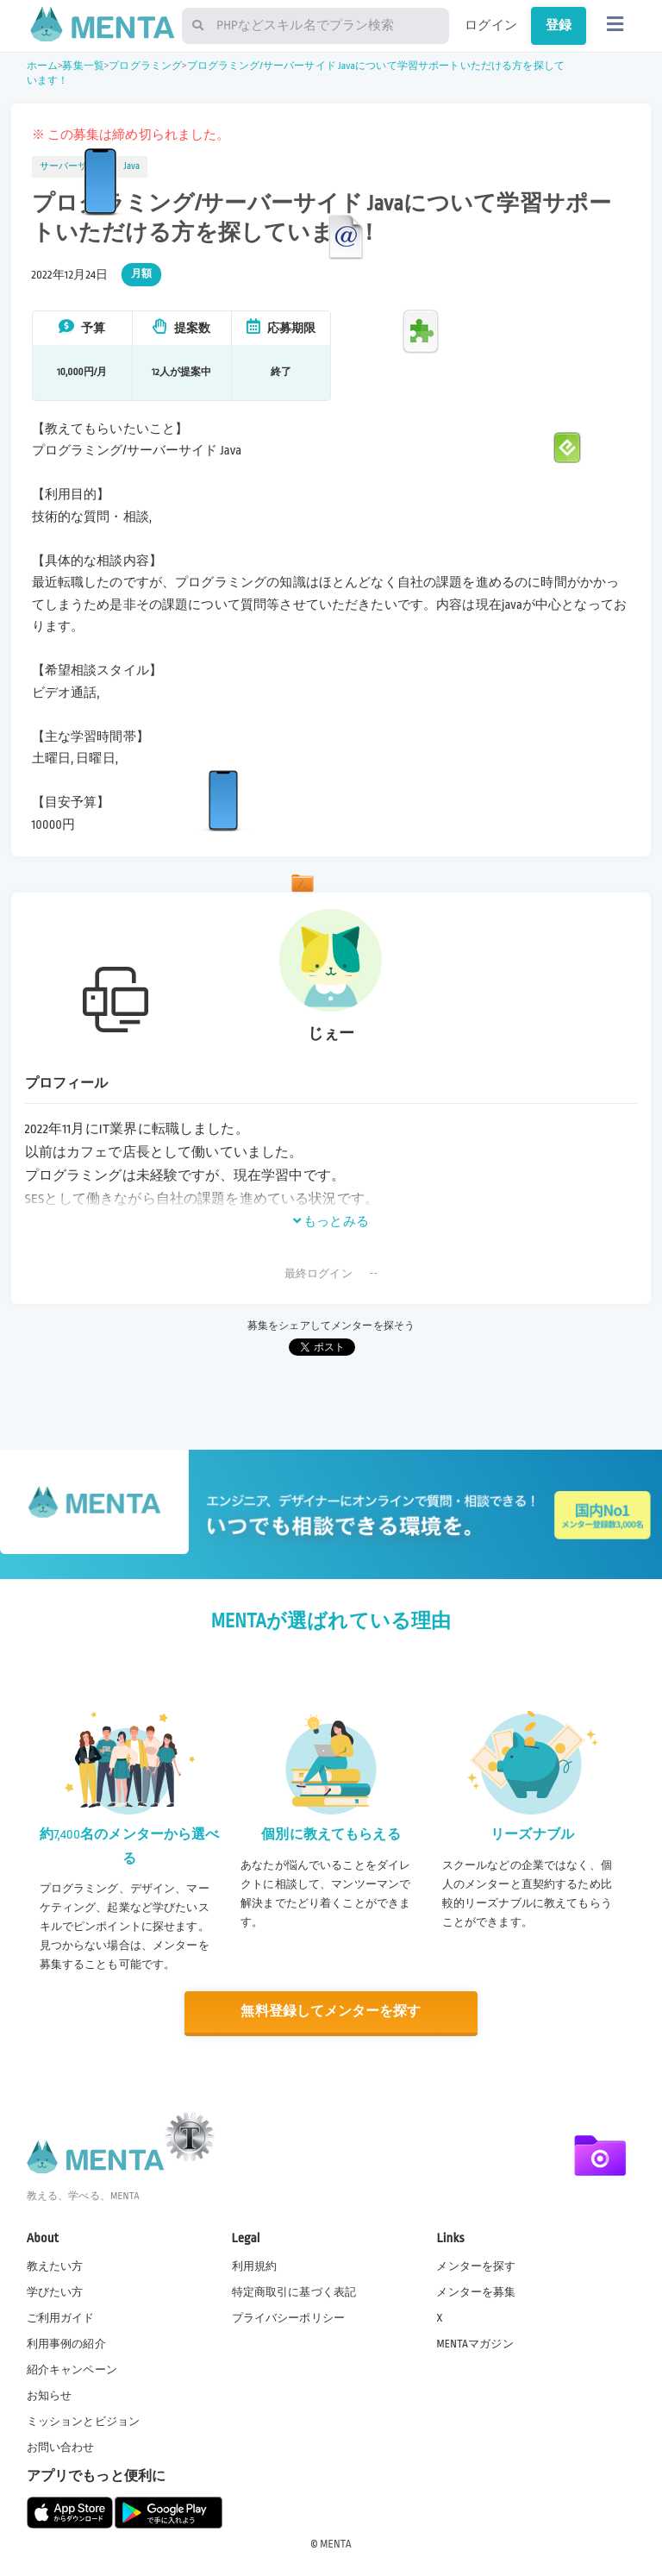  What do you see at coordinates (303, 883) in the screenshot?
I see `access the root directory` at bounding box center [303, 883].